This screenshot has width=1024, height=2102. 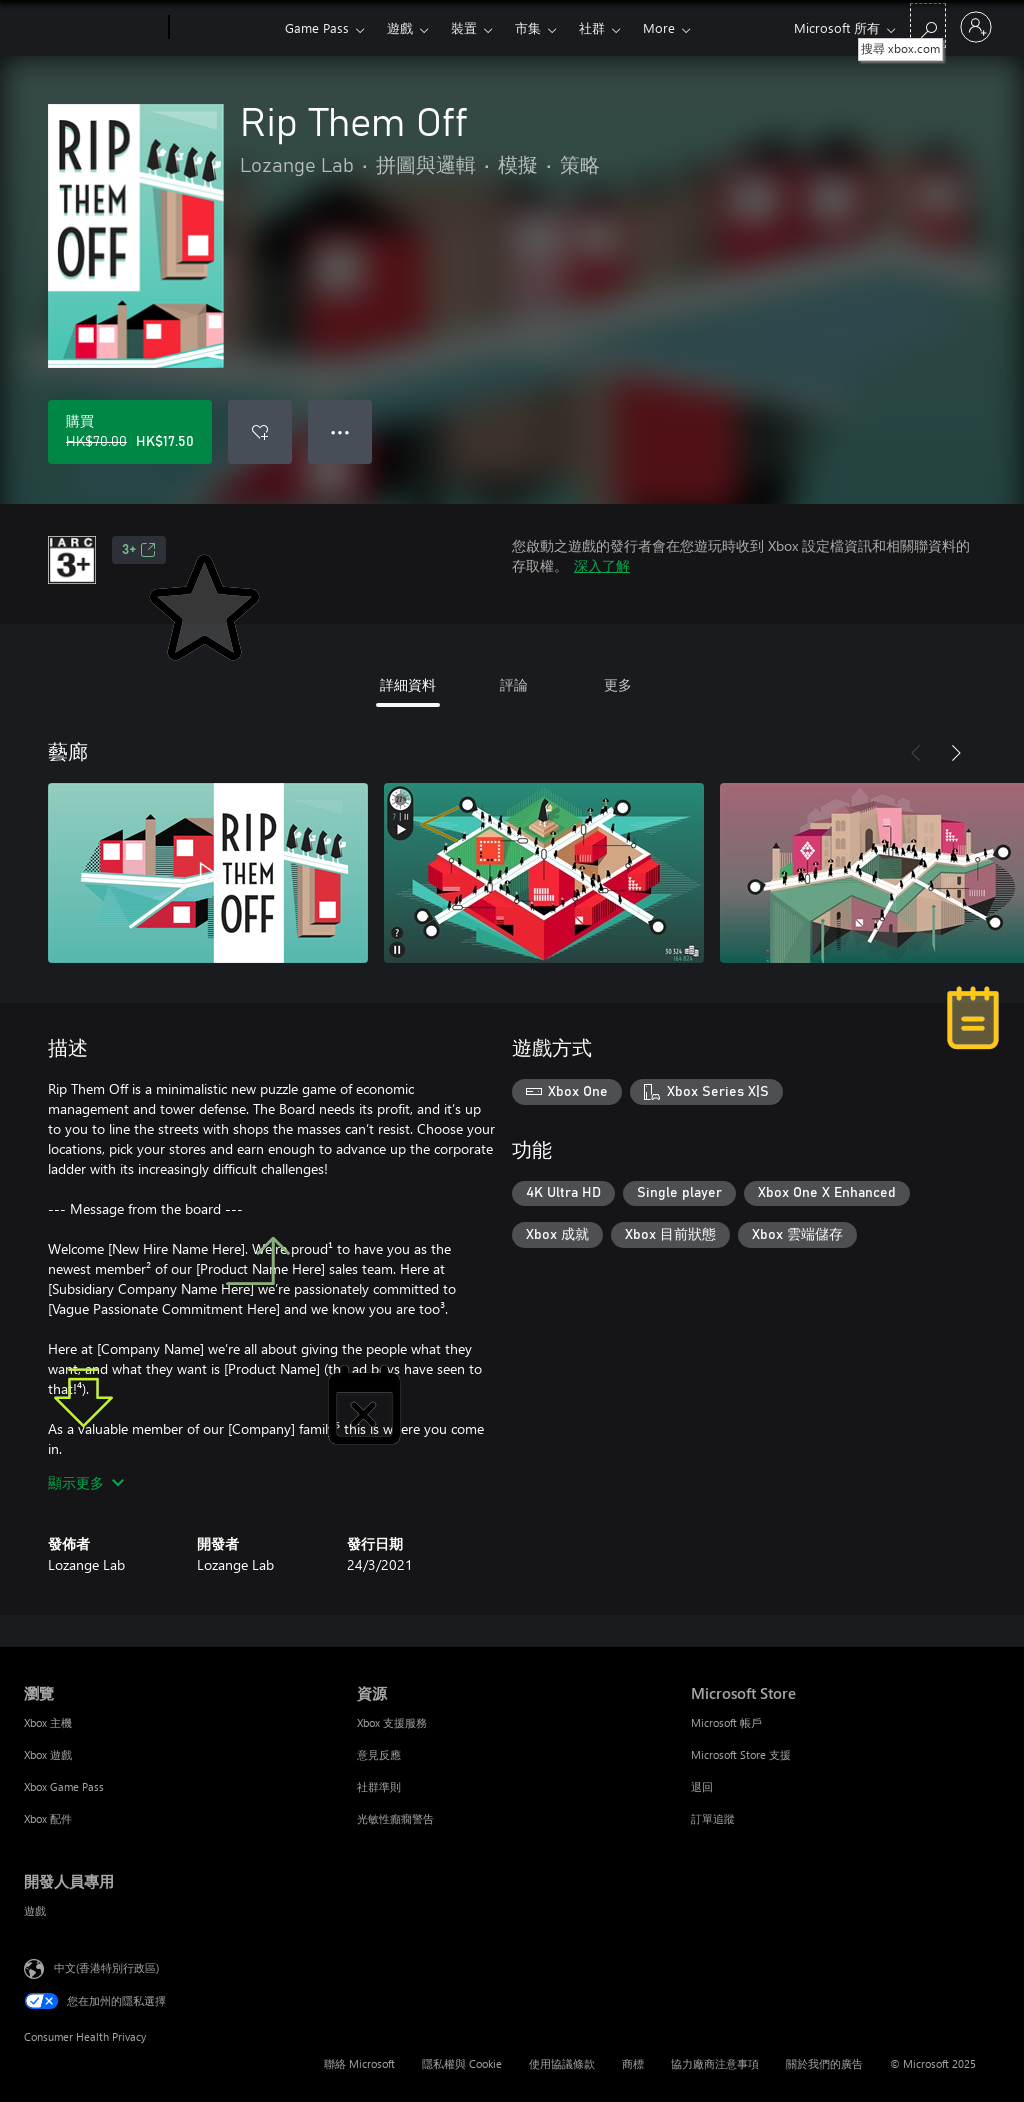 What do you see at coordinates (204, 609) in the screenshot?
I see `add to favorites` at bounding box center [204, 609].